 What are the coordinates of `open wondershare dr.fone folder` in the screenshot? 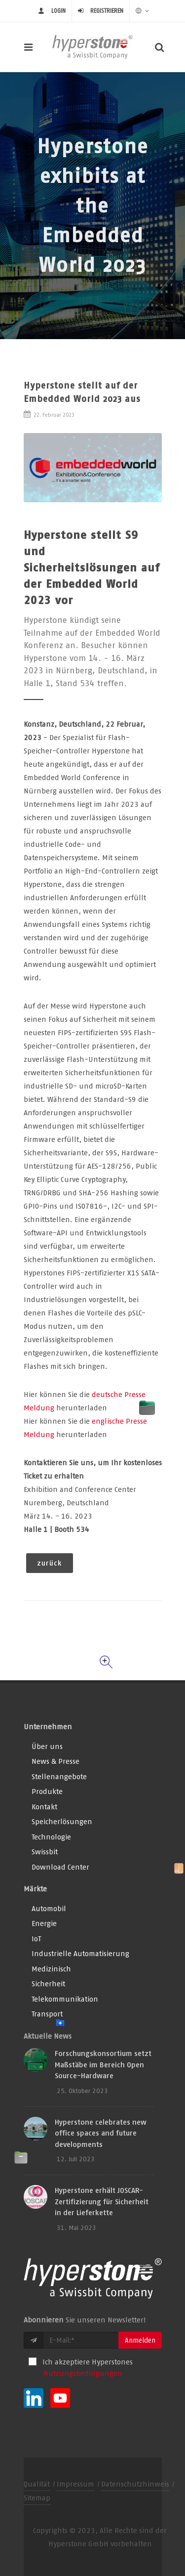 It's located at (60, 2023).